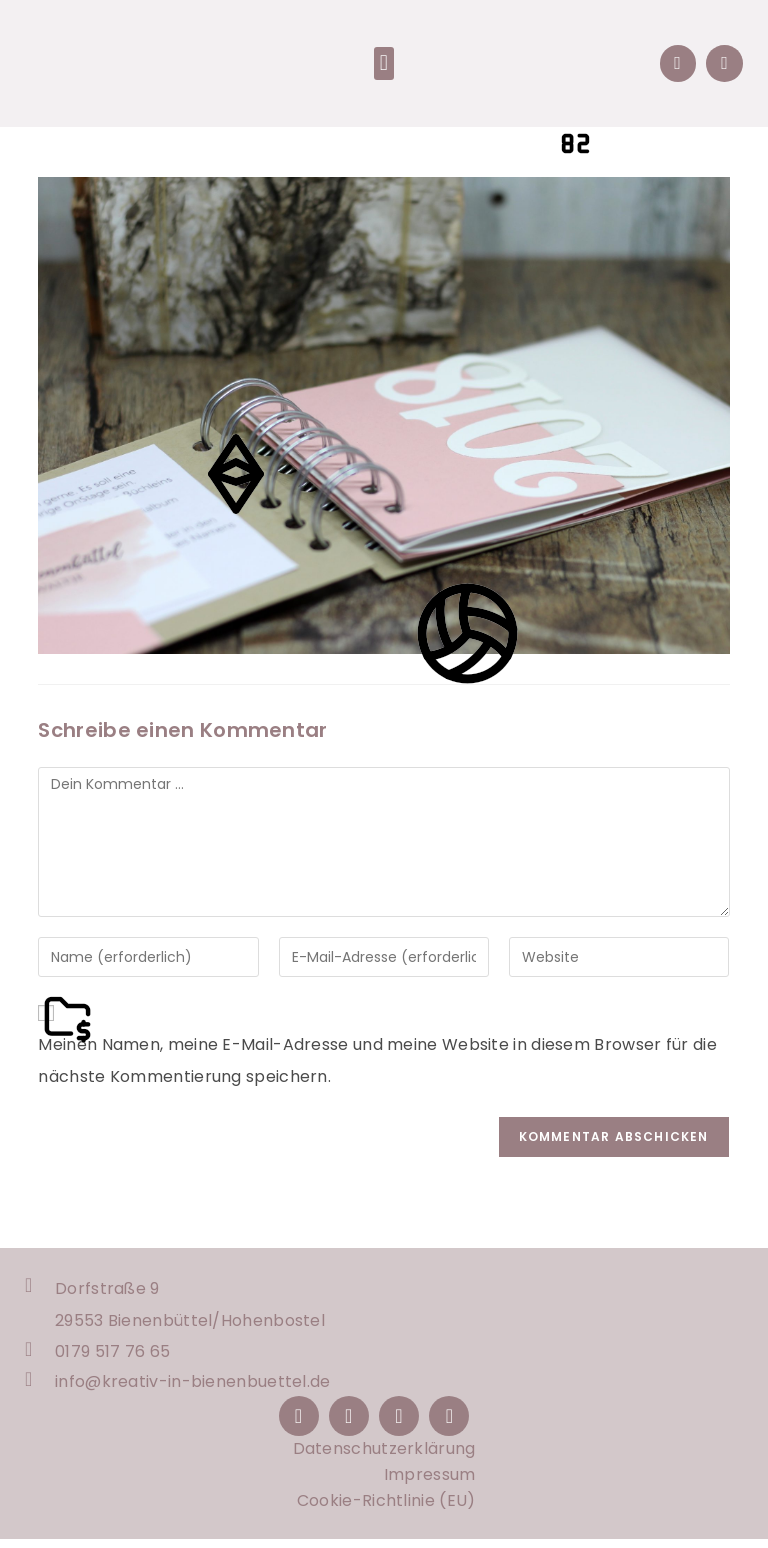 The image size is (768, 1548). Describe the element at coordinates (575, 143) in the screenshot. I see `displays the number 82 as a label or badge` at that location.